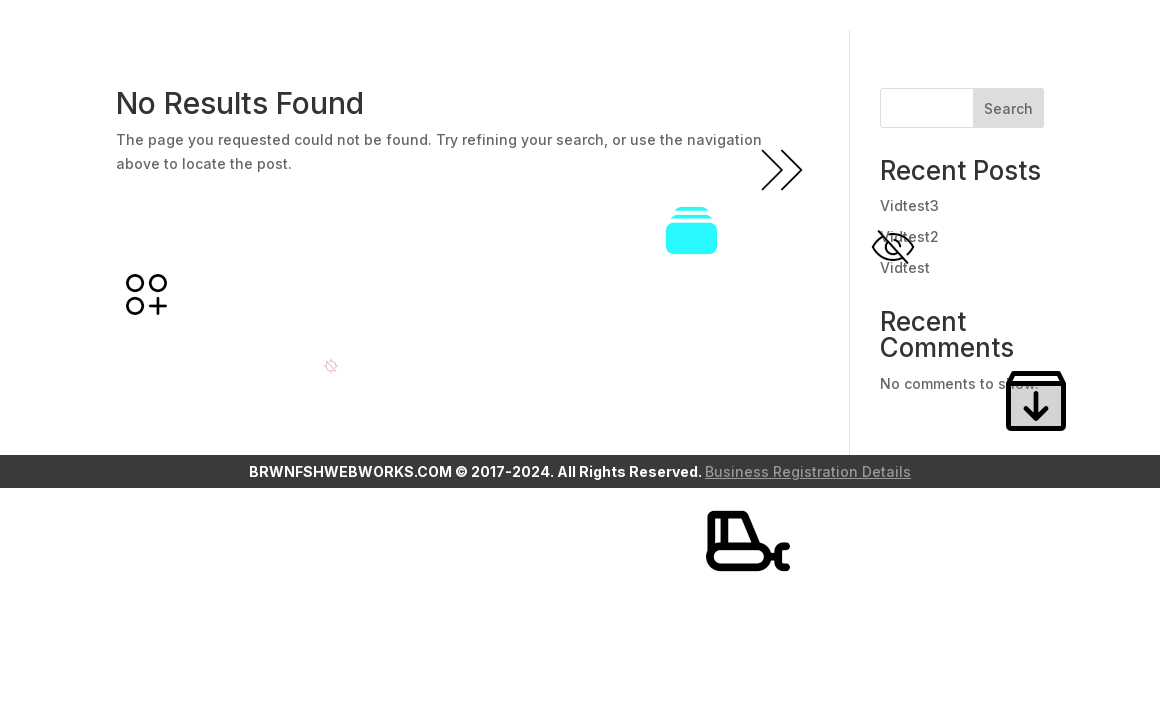 The width and height of the screenshot is (1160, 720). What do you see at coordinates (146, 294) in the screenshot?
I see `add a new item to a group or collection` at bounding box center [146, 294].